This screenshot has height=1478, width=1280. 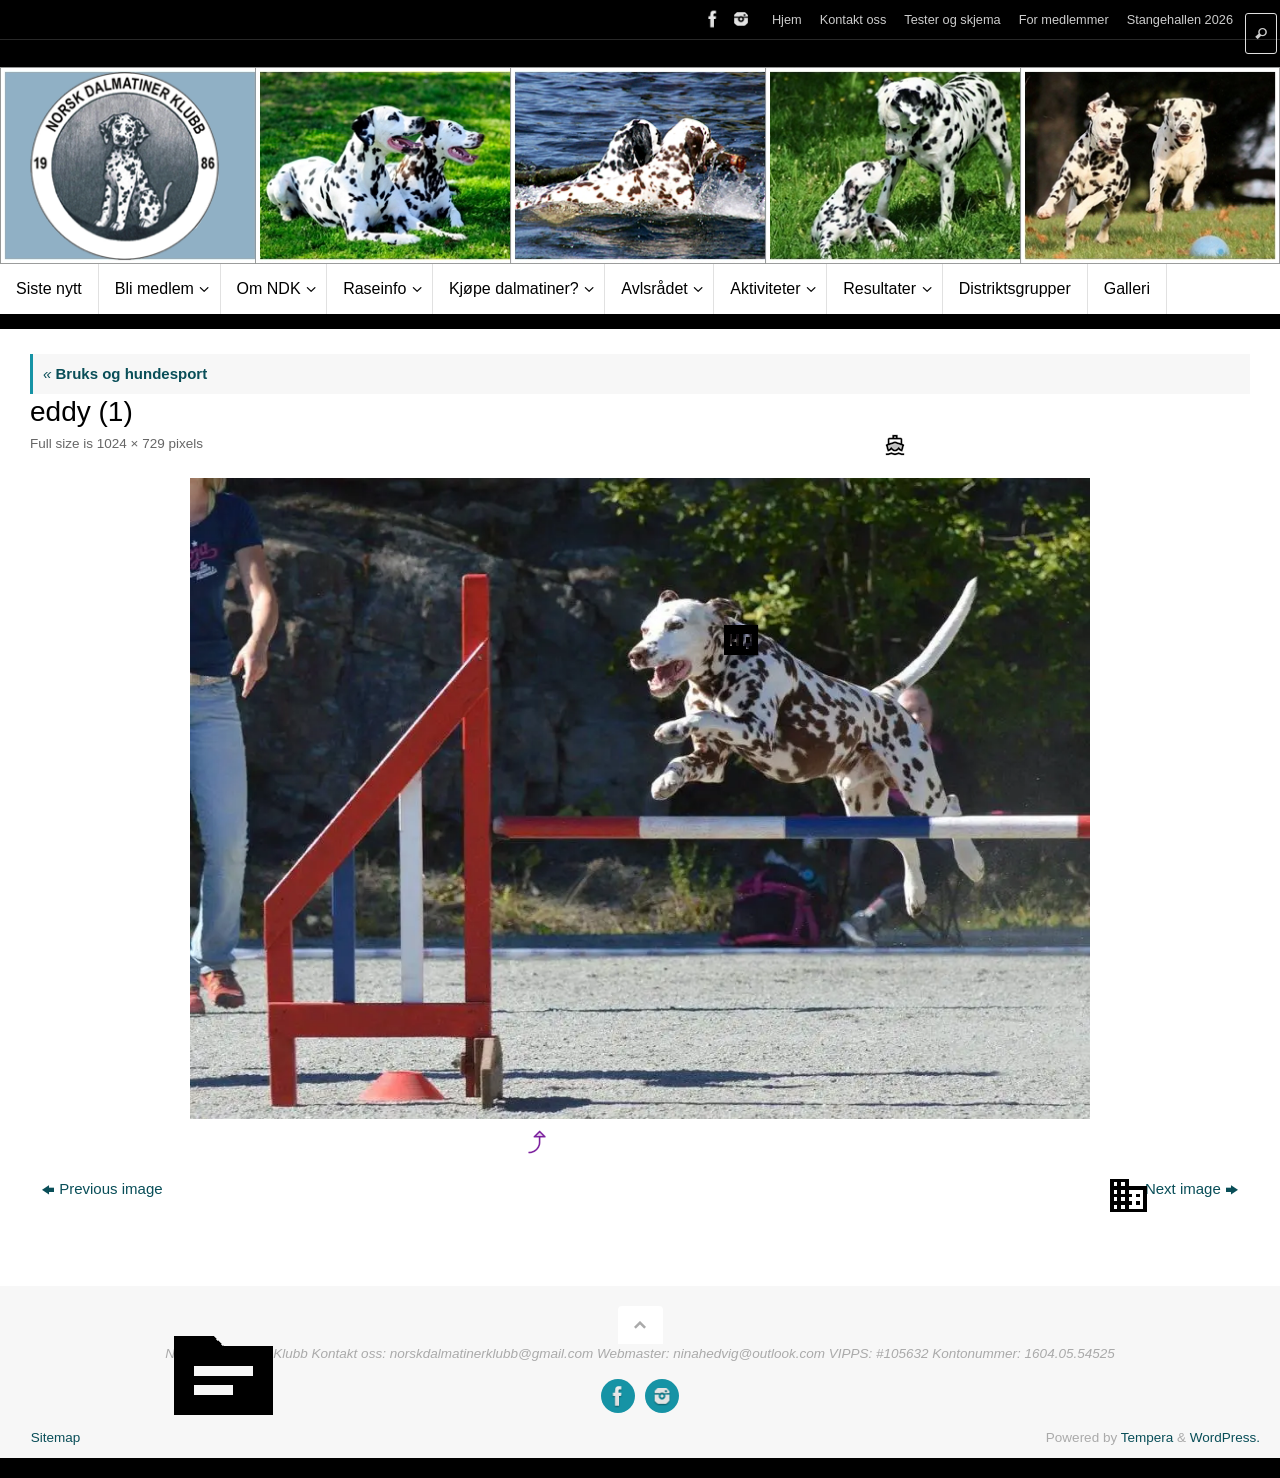 What do you see at coordinates (537, 1142) in the screenshot?
I see `navigate back and up in a menu hierarchy` at bounding box center [537, 1142].